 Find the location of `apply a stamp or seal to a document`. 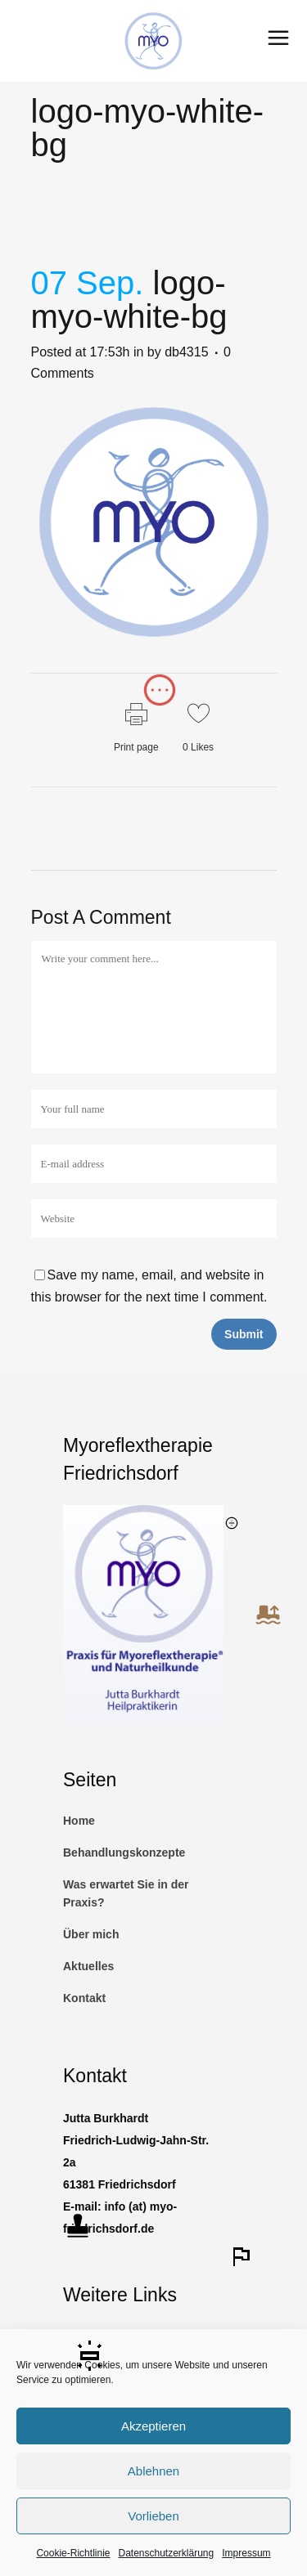

apply a stamp or seal to a document is located at coordinates (78, 2226).